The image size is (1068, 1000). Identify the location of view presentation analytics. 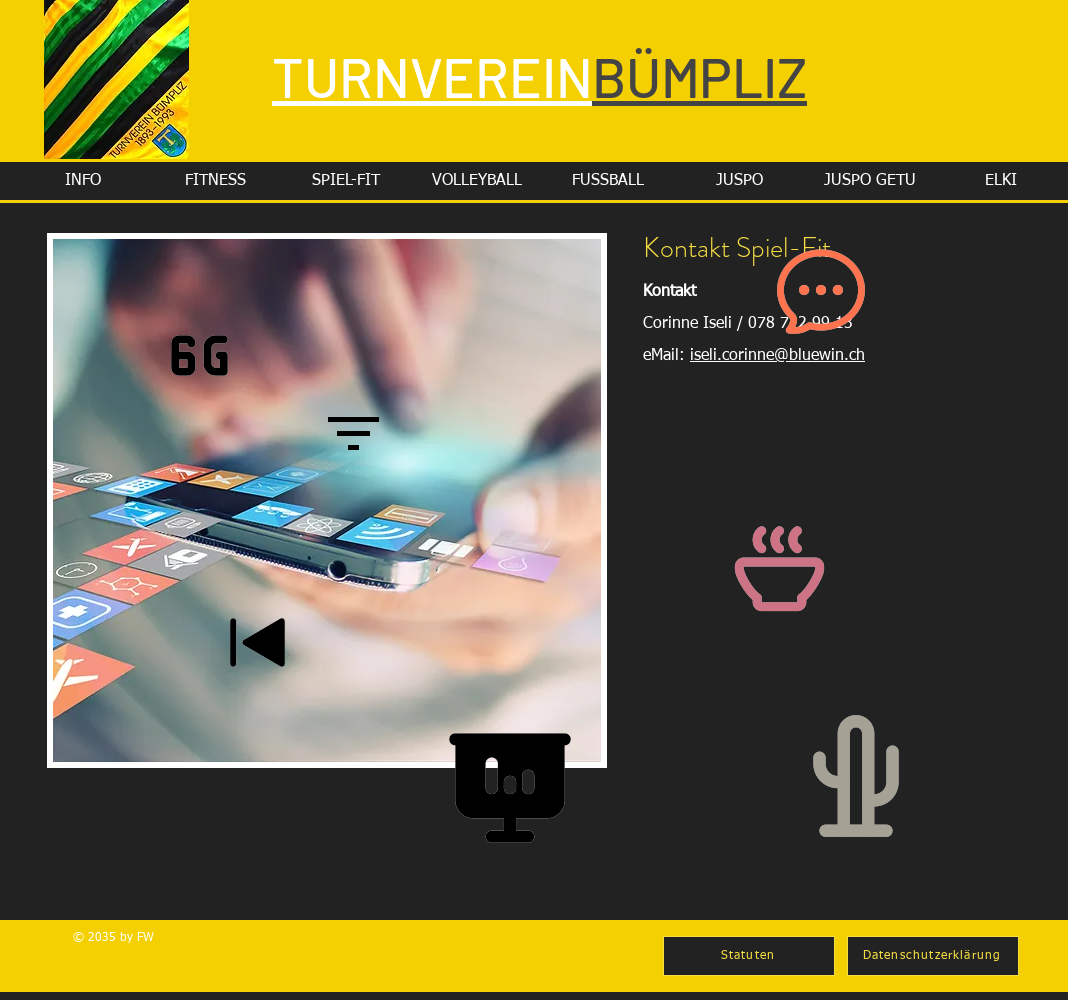
(510, 788).